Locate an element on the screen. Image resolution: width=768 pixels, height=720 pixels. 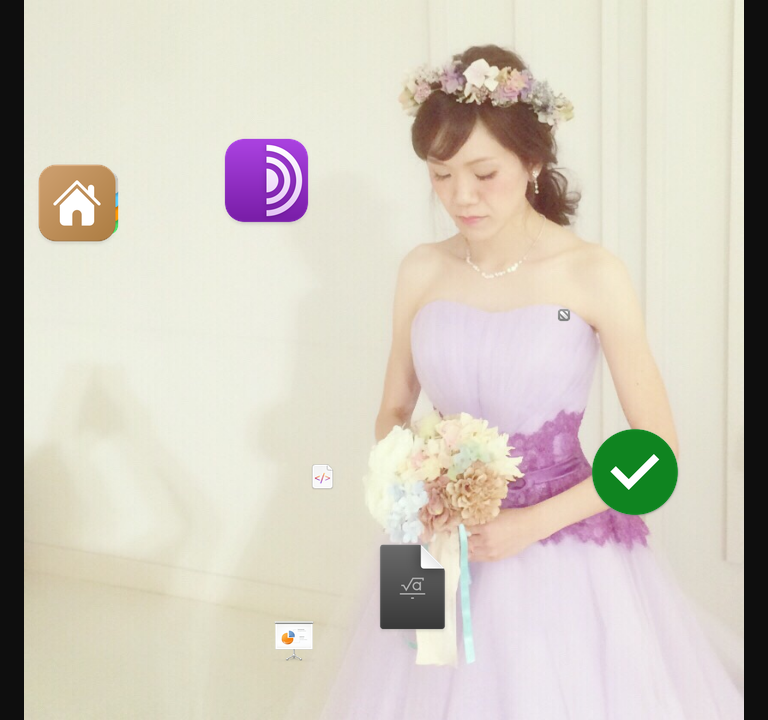
maven xml configuration file is located at coordinates (322, 476).